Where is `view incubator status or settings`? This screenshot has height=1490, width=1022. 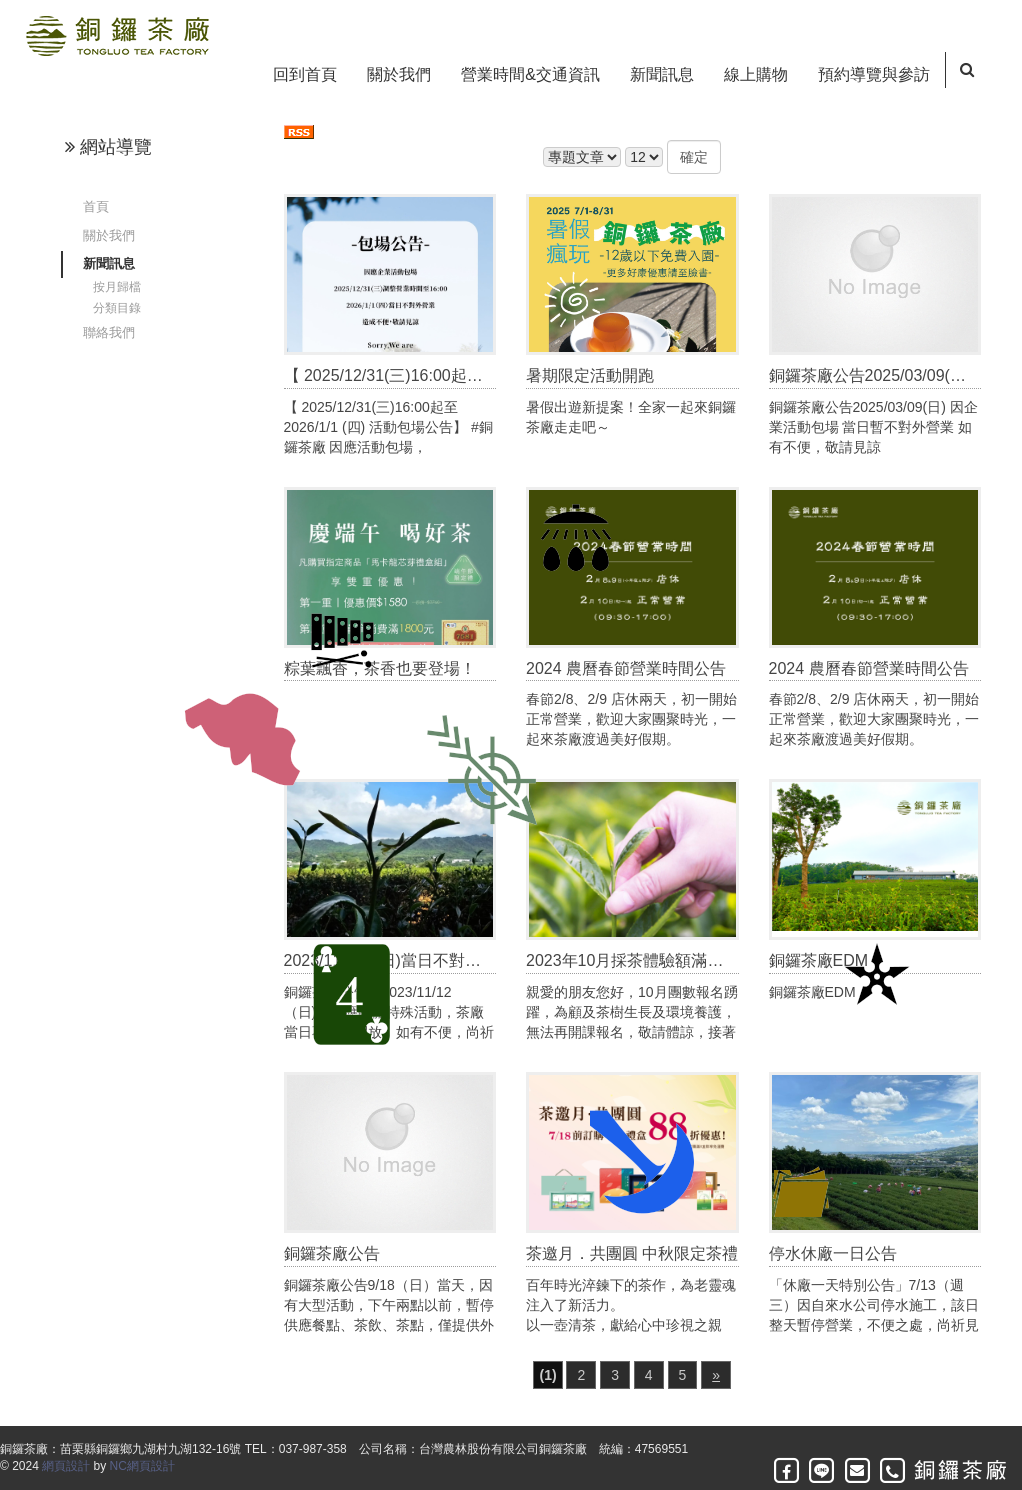 view incubator status or settings is located at coordinates (576, 537).